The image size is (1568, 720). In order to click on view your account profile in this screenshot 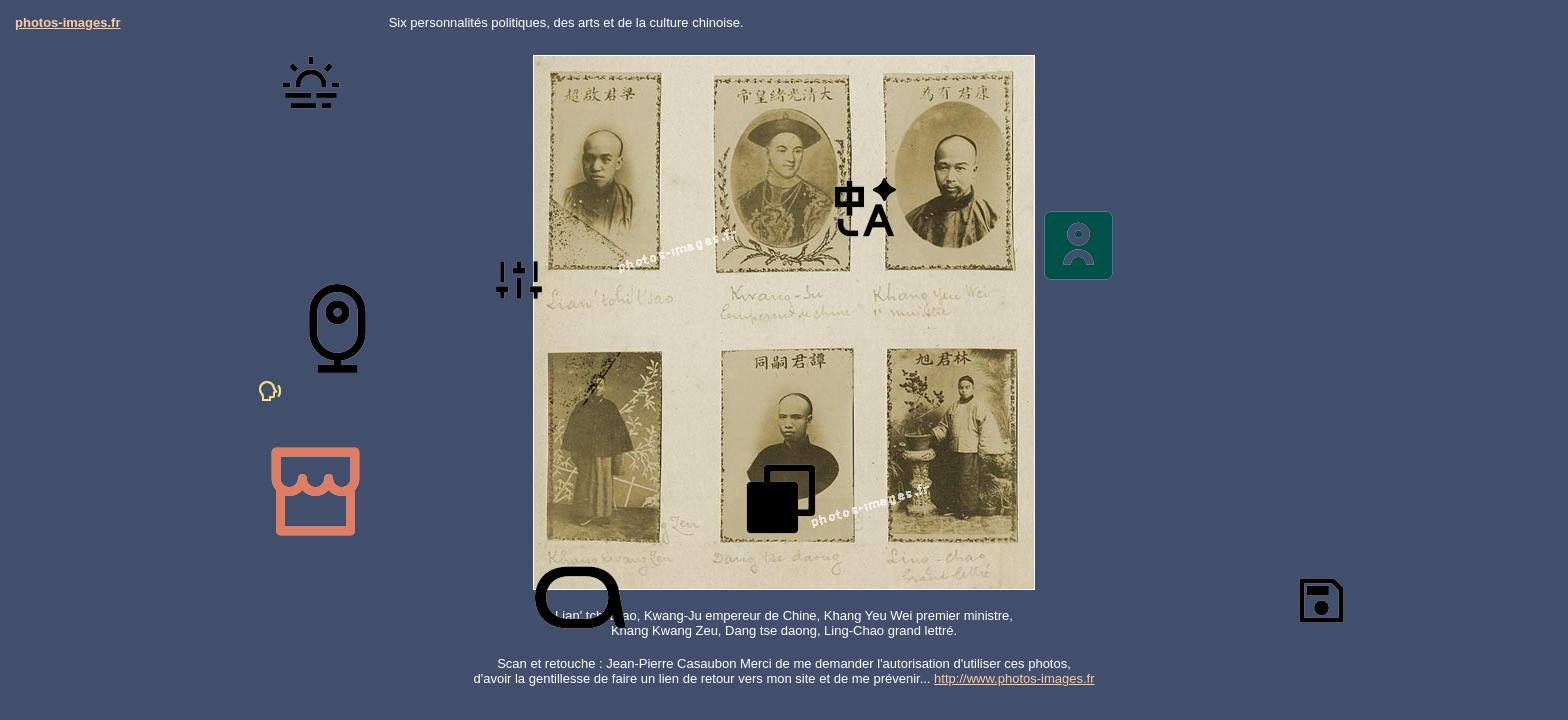, I will do `click(1078, 245)`.